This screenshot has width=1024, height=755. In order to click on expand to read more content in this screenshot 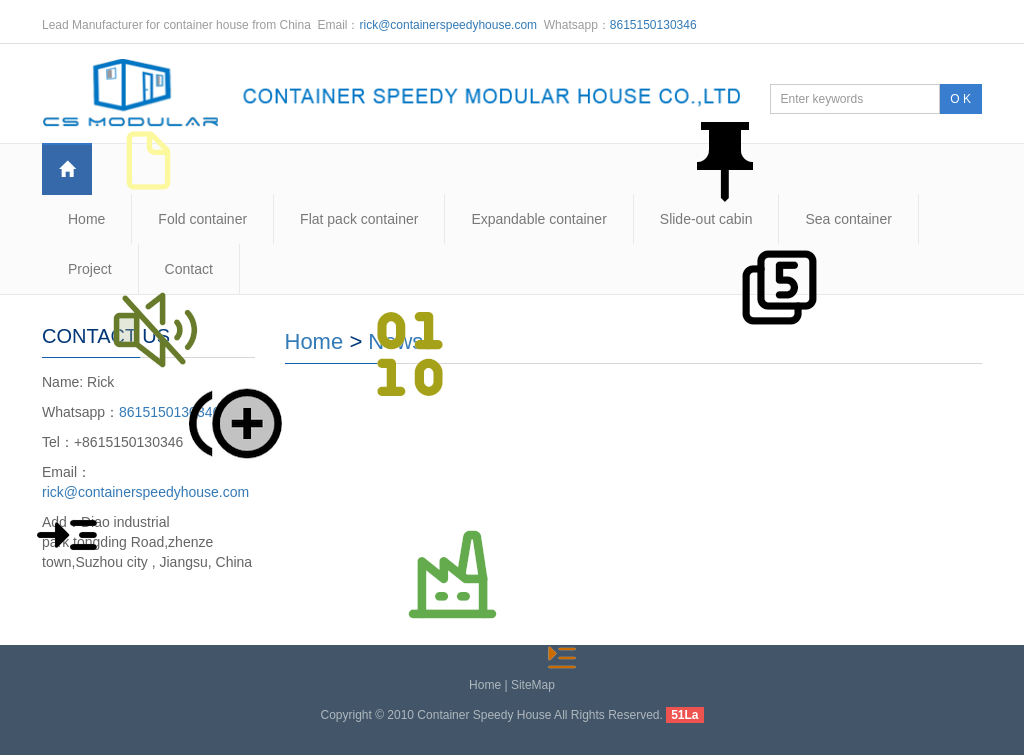, I will do `click(67, 535)`.